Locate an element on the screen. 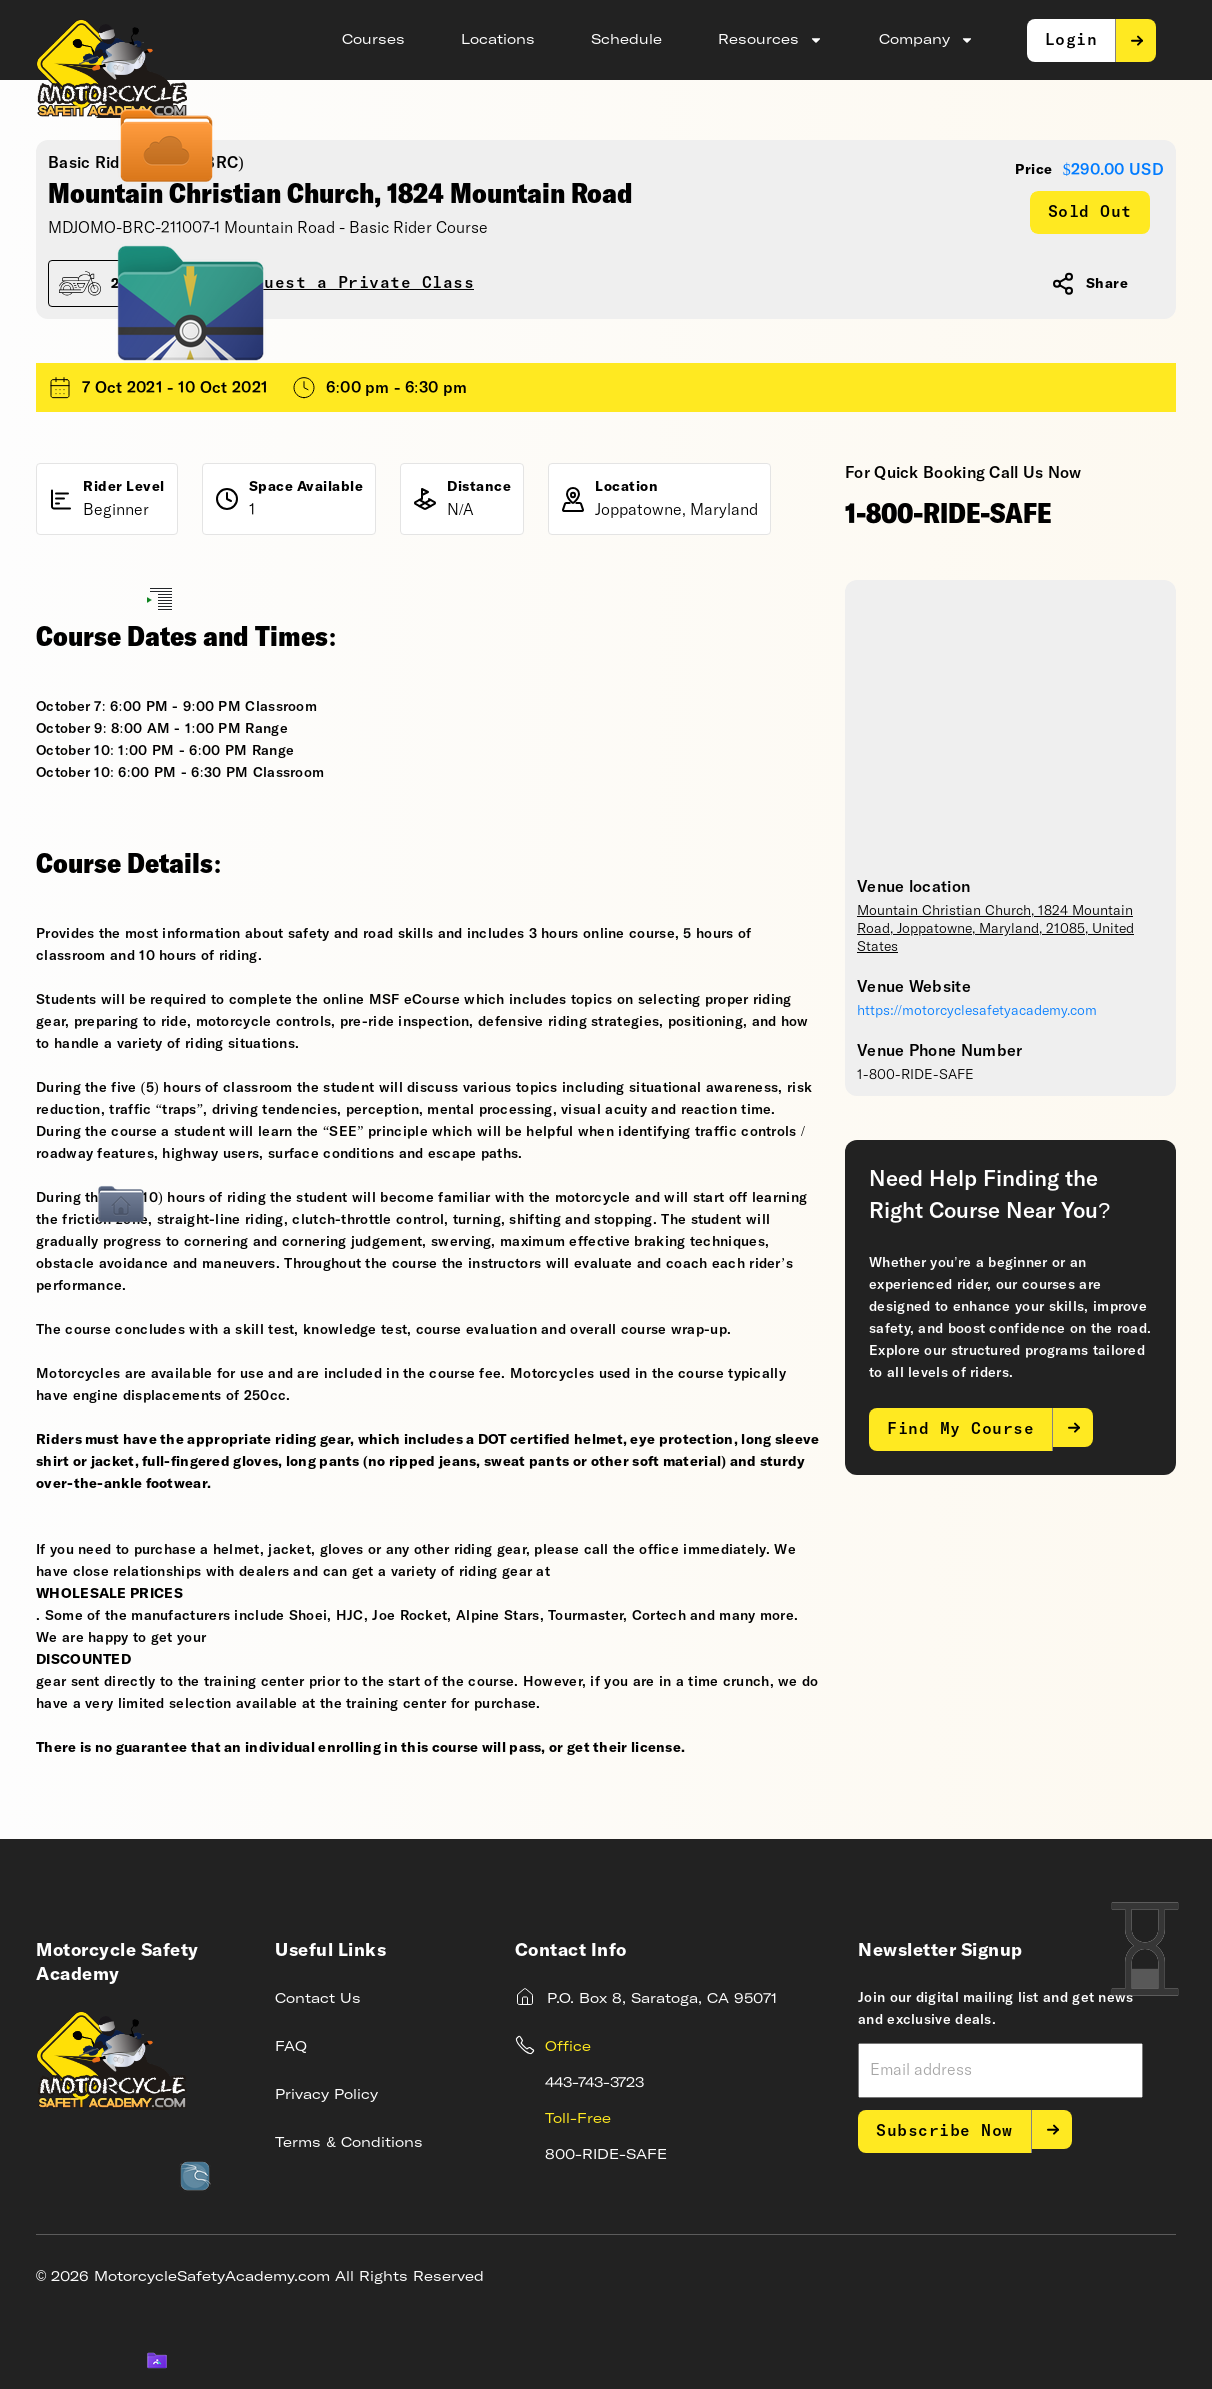  open wondershare famisafe app folder is located at coordinates (157, 2361).